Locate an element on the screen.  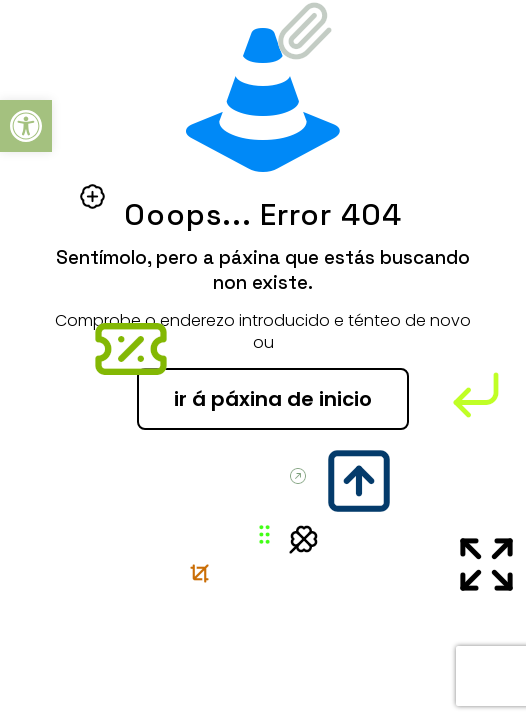
upload a file or image is located at coordinates (359, 481).